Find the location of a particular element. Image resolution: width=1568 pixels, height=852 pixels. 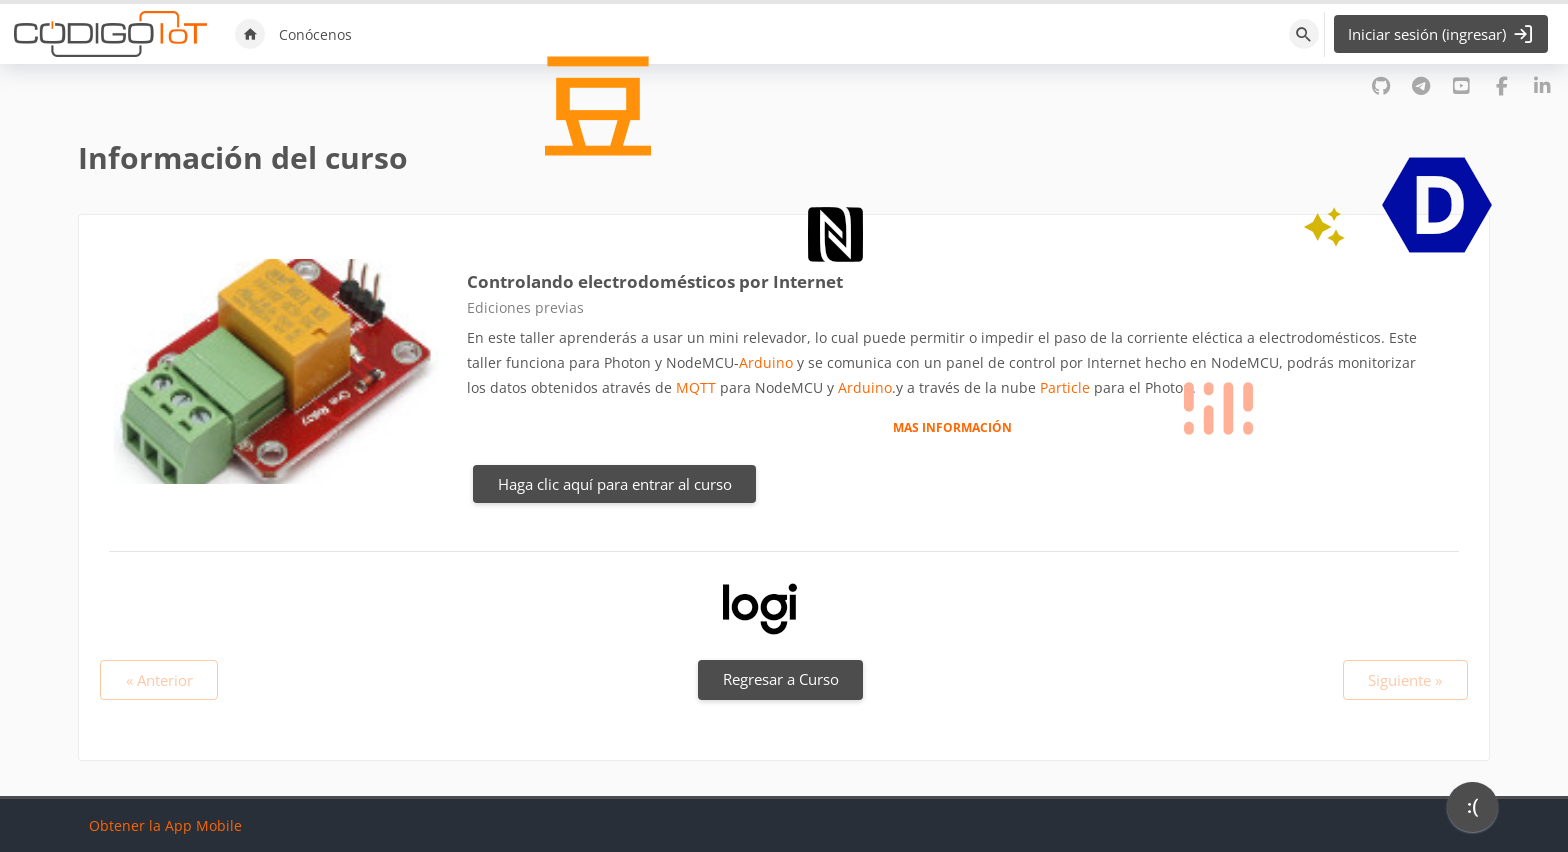

indicates NFC connectivity is available is located at coordinates (835, 234).